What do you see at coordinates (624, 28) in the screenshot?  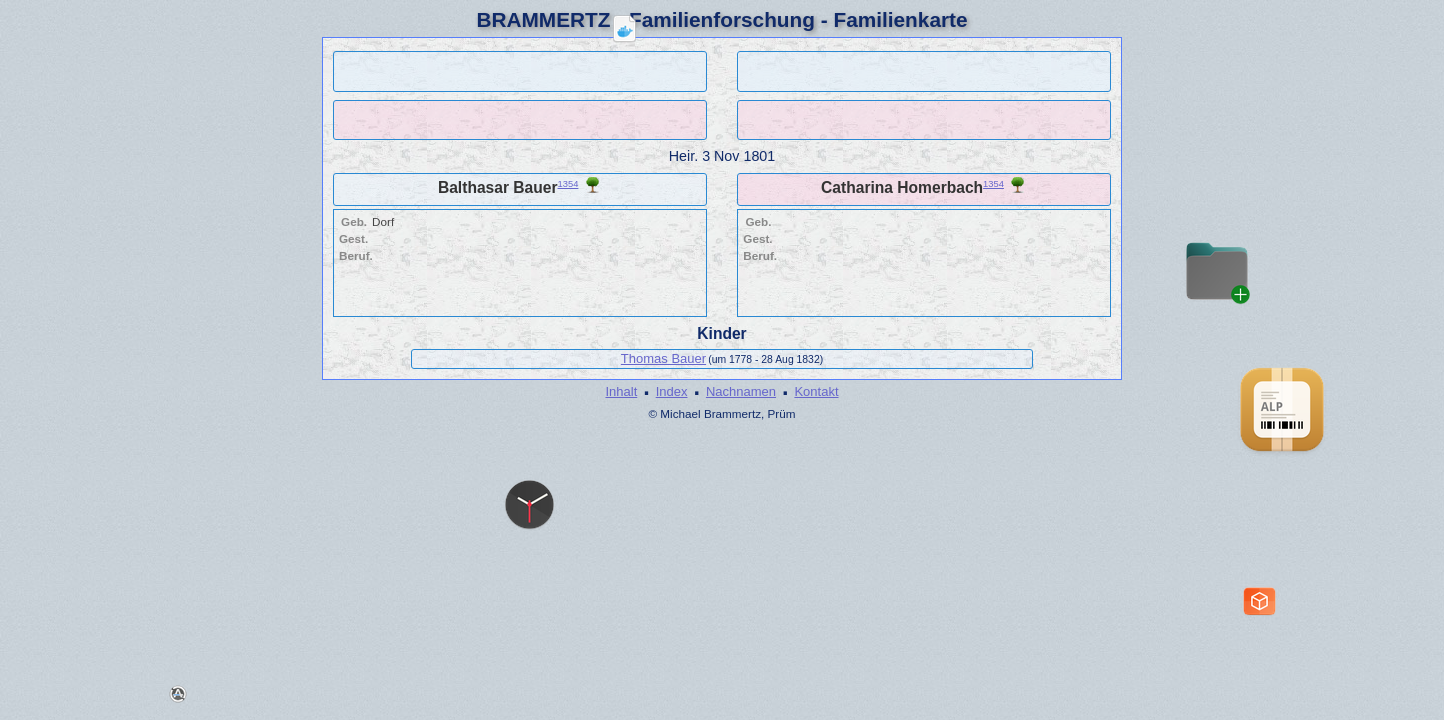 I see `dockerfile or docker configuration file` at bounding box center [624, 28].